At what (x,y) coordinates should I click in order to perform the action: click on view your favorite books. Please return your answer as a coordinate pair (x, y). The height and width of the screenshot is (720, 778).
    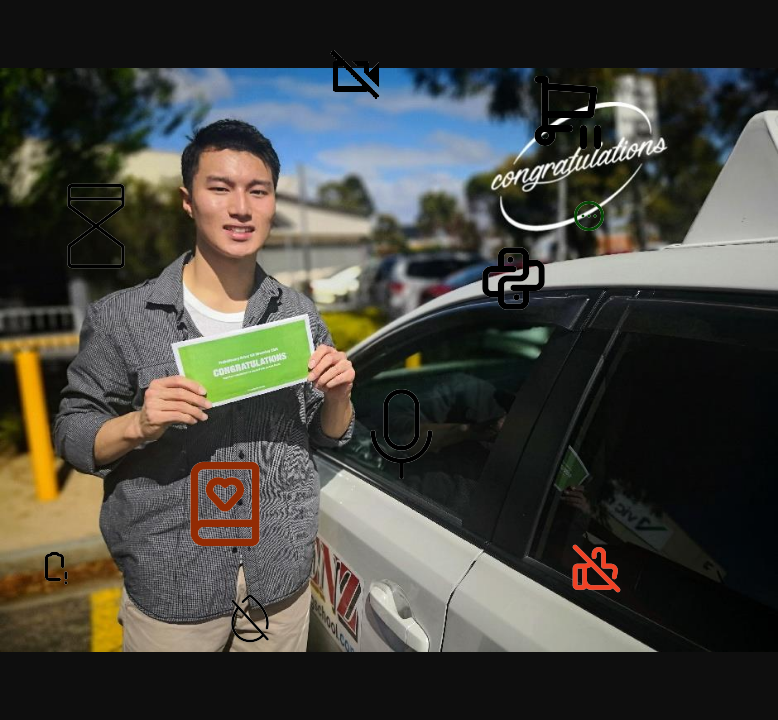
    Looking at the image, I should click on (225, 504).